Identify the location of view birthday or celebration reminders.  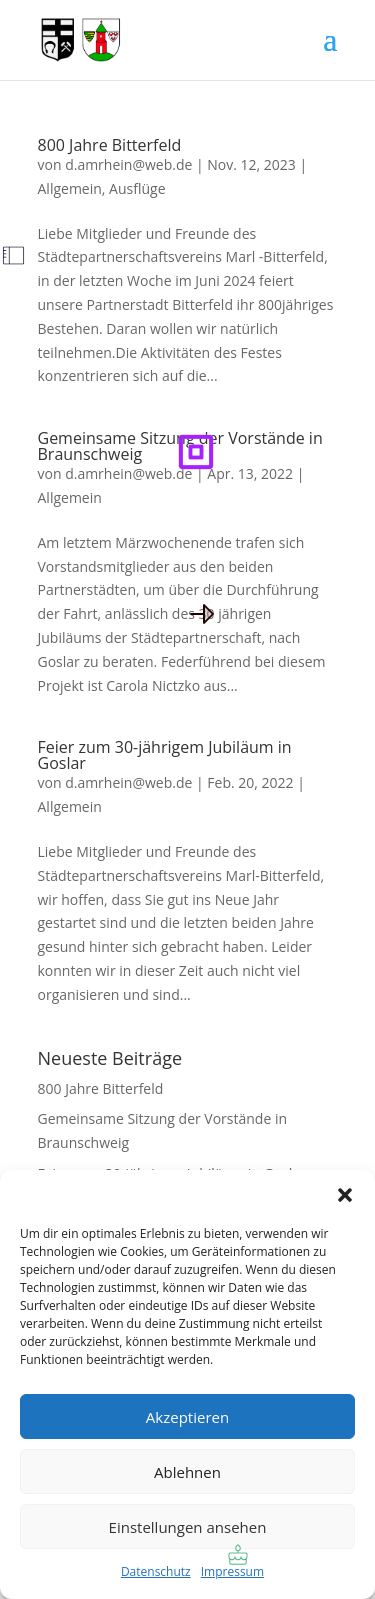
(238, 1556).